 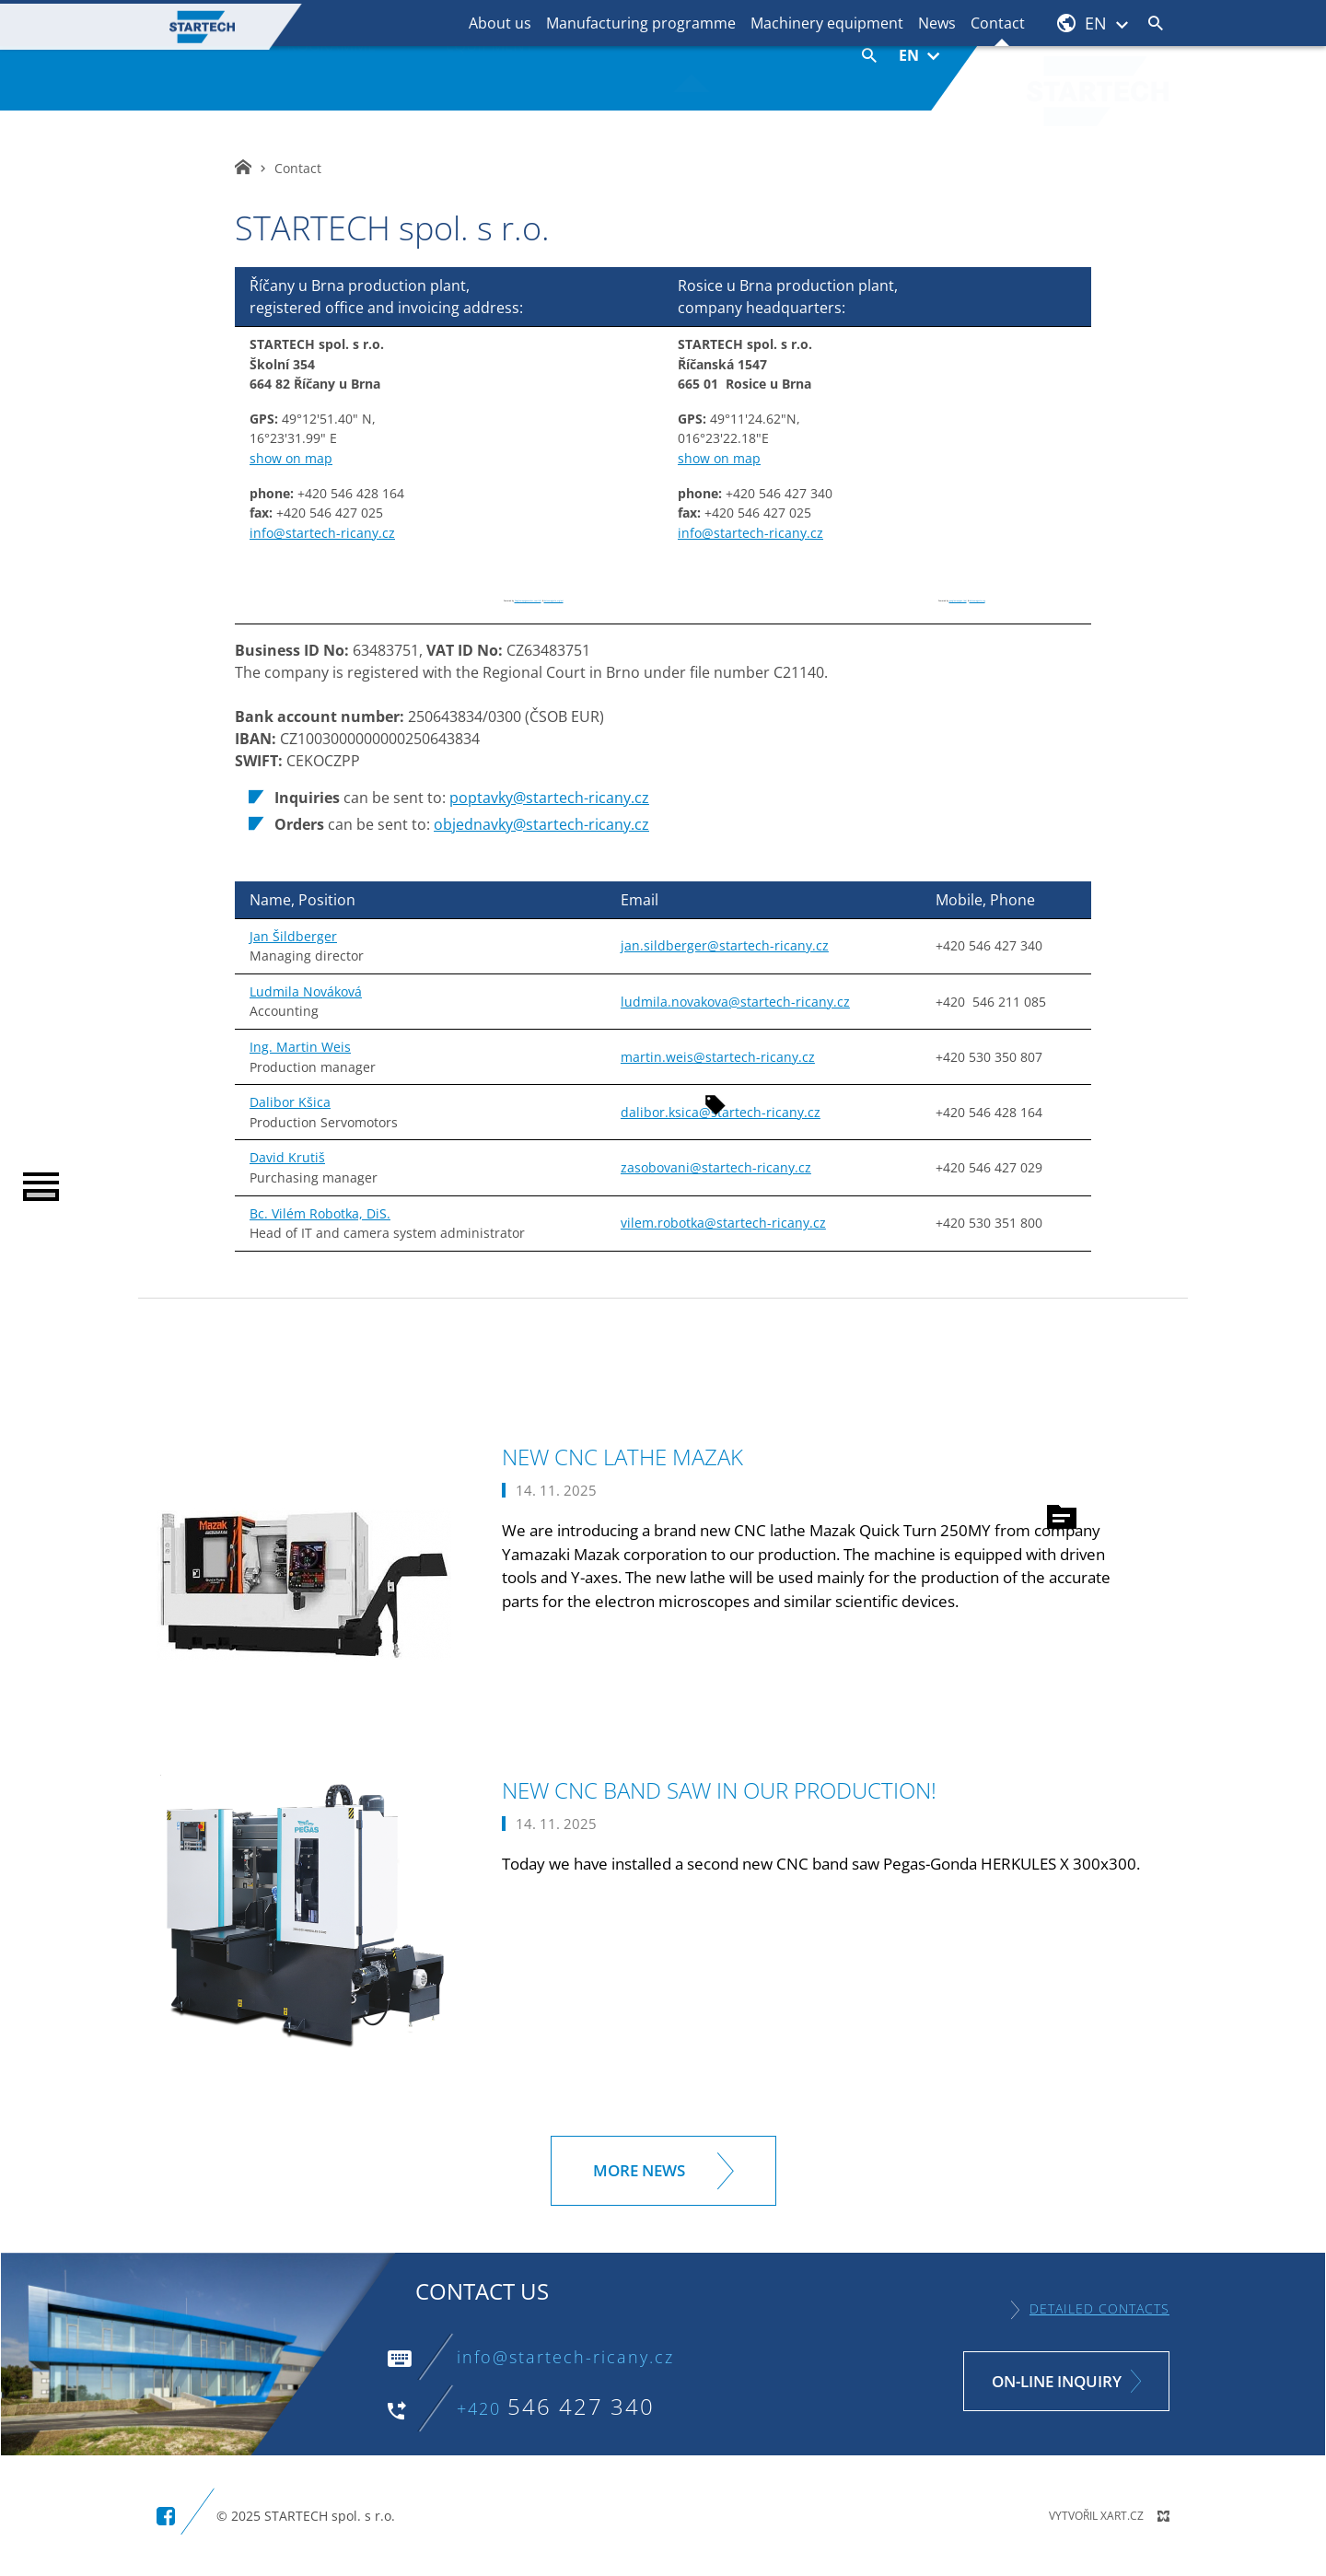 What do you see at coordinates (715, 1104) in the screenshot?
I see `add or view tags for an item` at bounding box center [715, 1104].